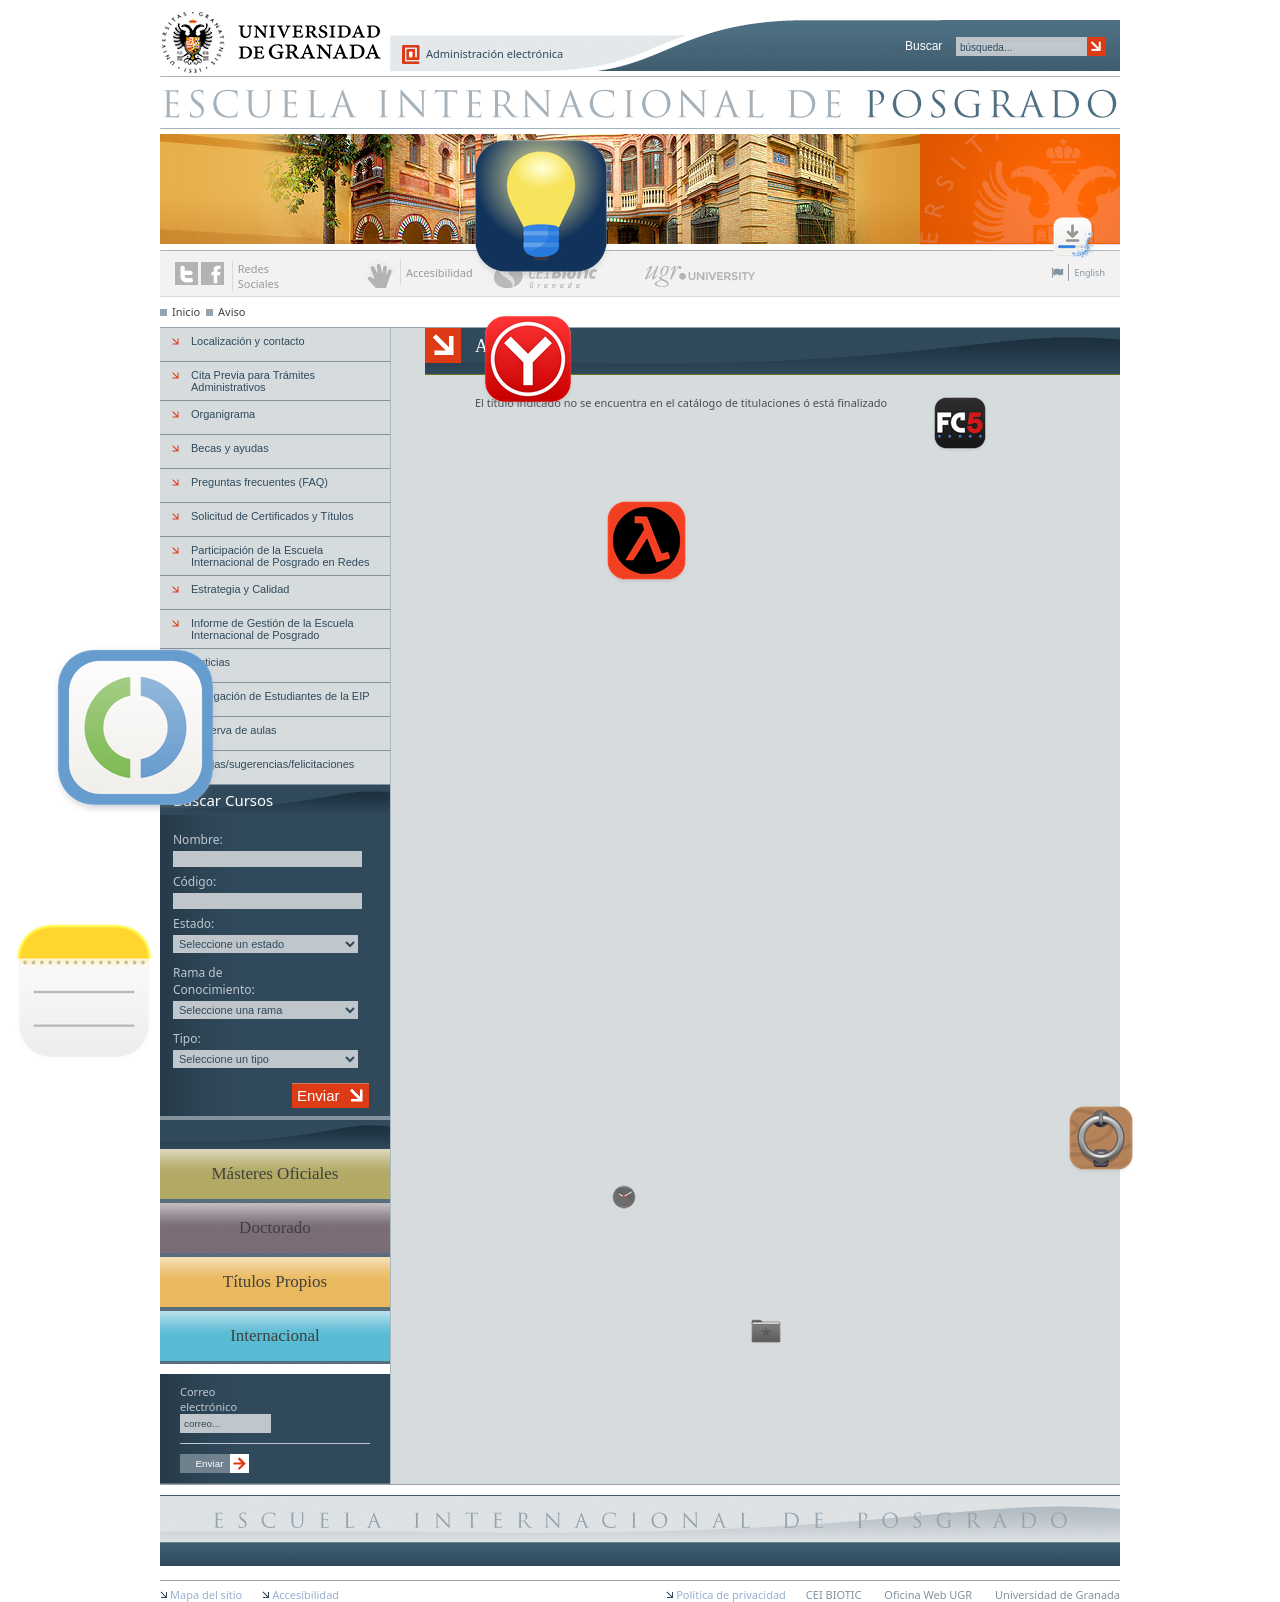 Image resolution: width=1280 pixels, height=1602 pixels. I want to click on open bookmarked or favorite files folder, so click(766, 1331).